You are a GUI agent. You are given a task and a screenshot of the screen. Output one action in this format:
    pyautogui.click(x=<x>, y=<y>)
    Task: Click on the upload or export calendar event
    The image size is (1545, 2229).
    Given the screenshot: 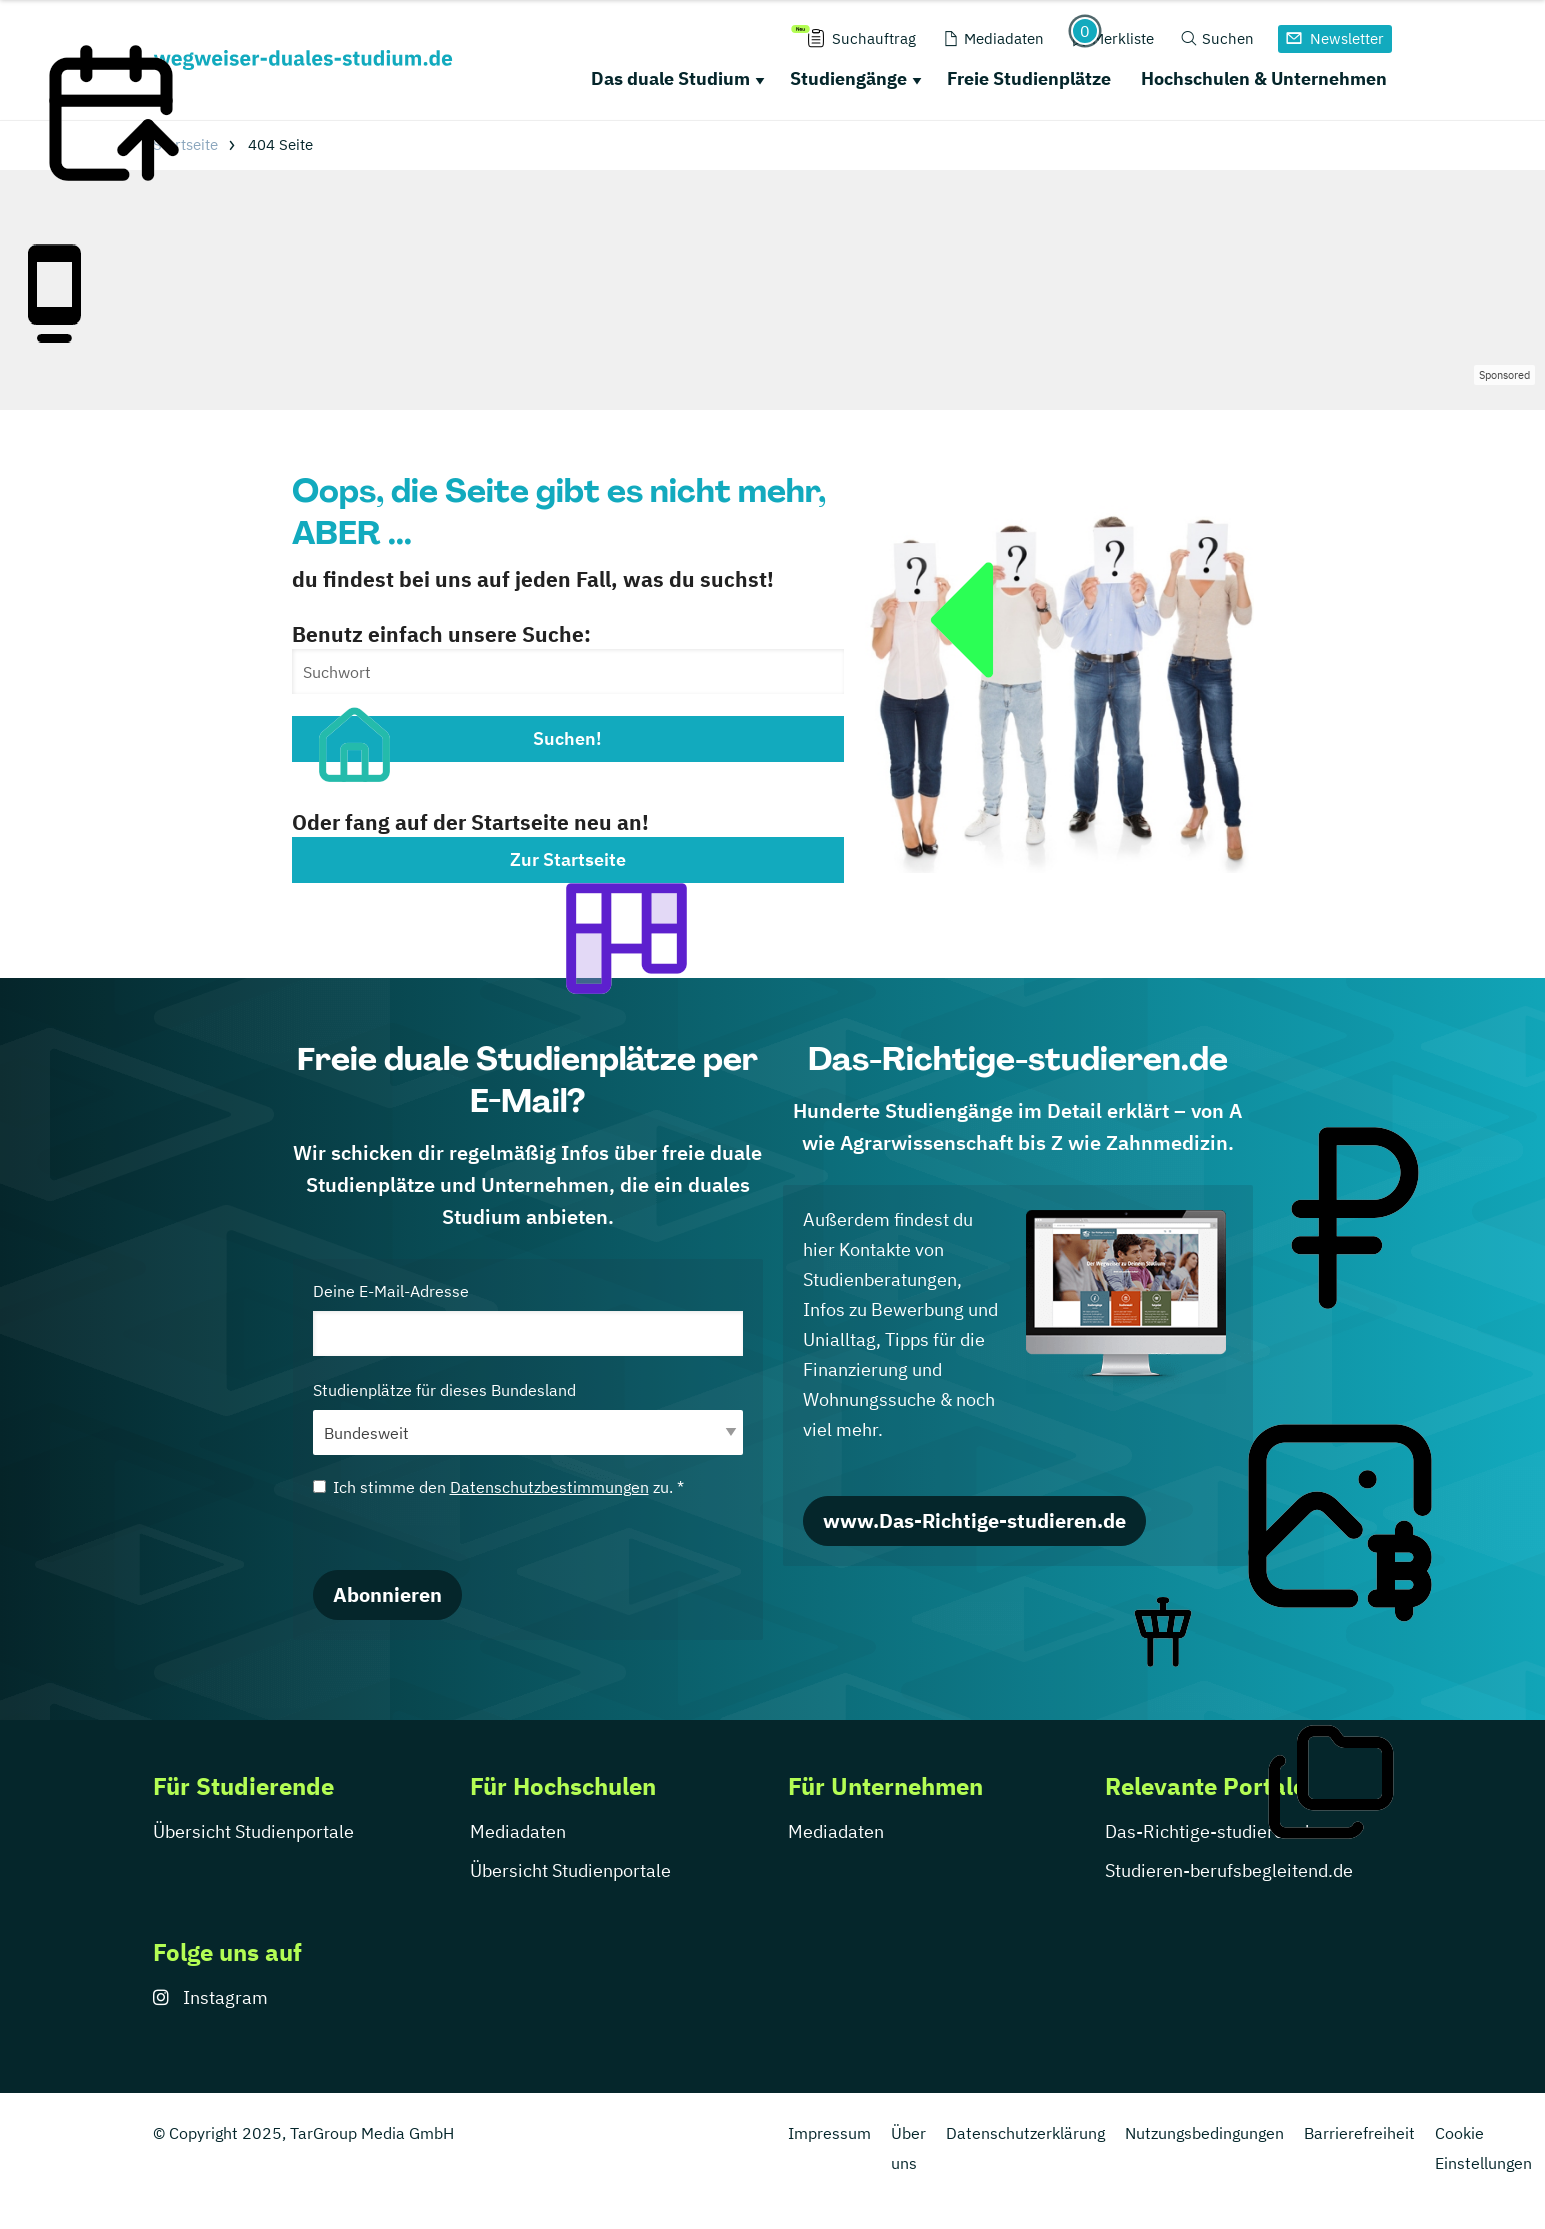 What is the action you would take?
    pyautogui.click(x=111, y=113)
    